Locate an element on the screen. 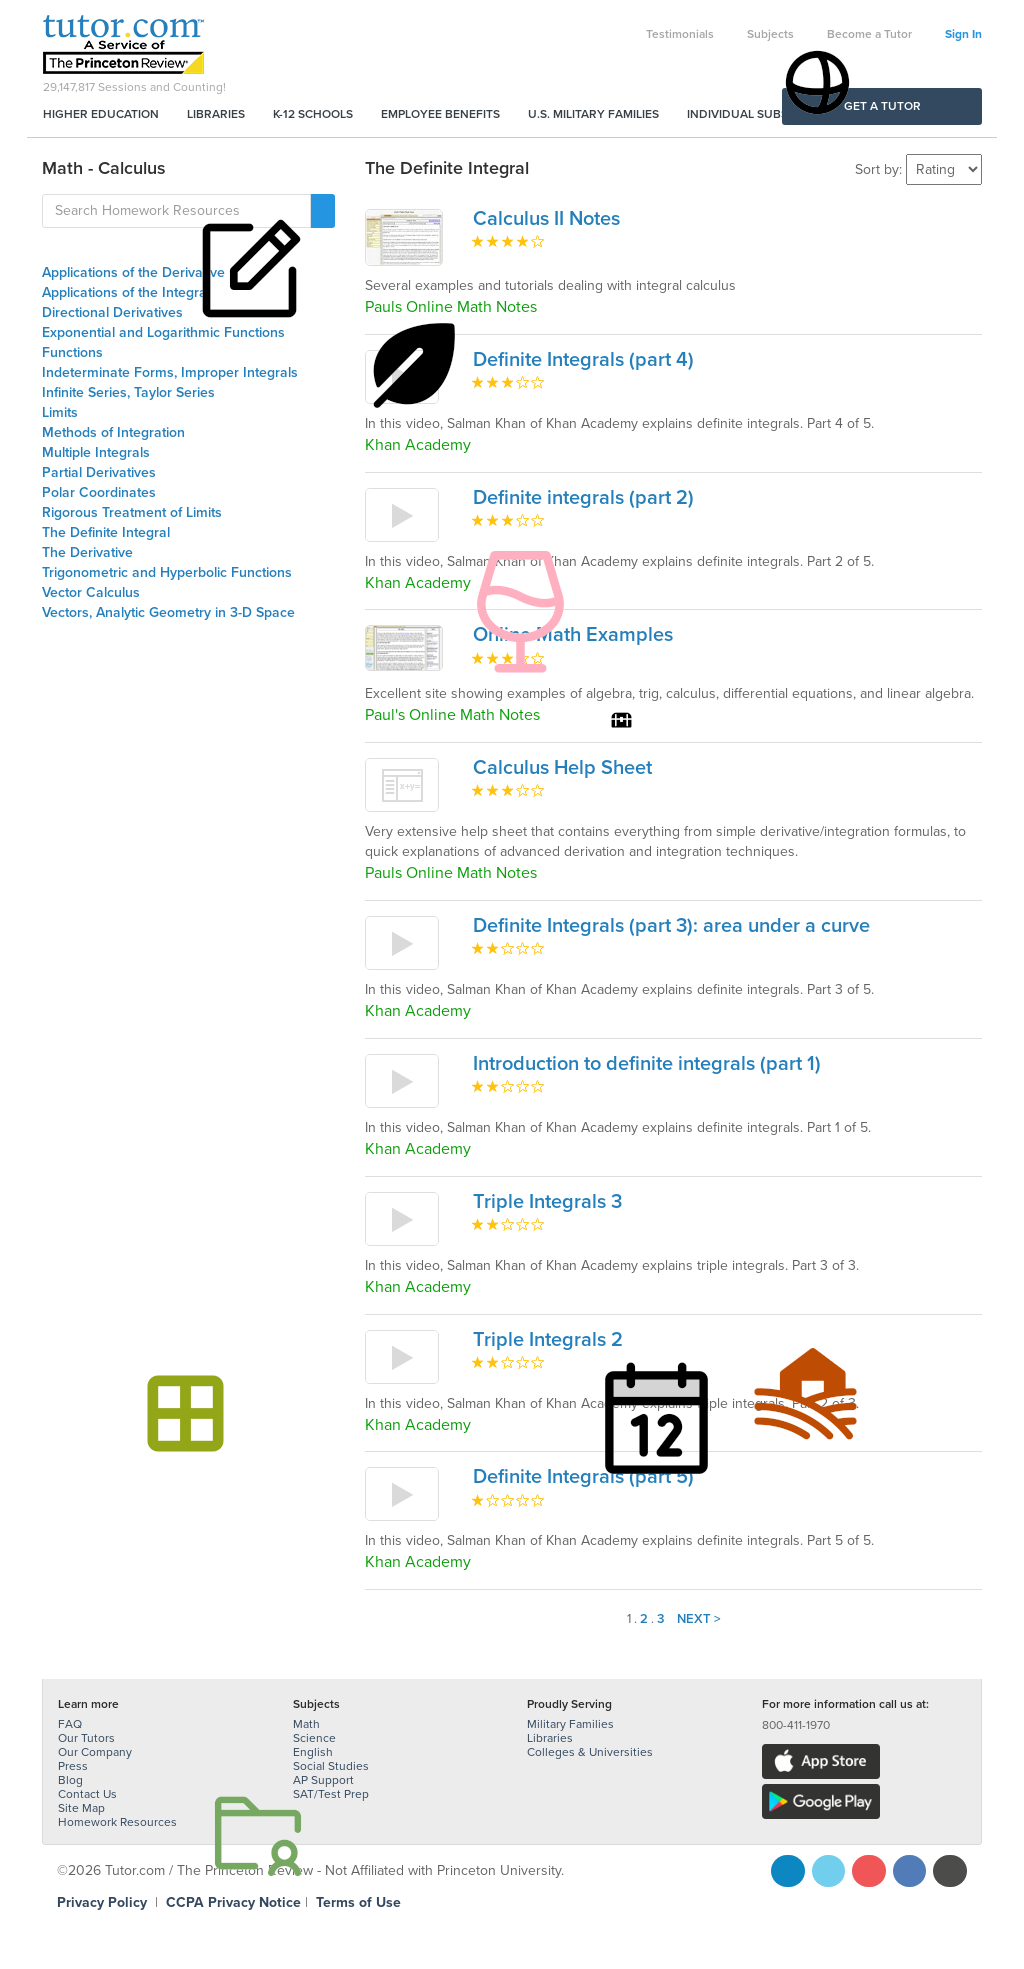 The height and width of the screenshot is (1969, 1024). access globe or world view is located at coordinates (817, 82).